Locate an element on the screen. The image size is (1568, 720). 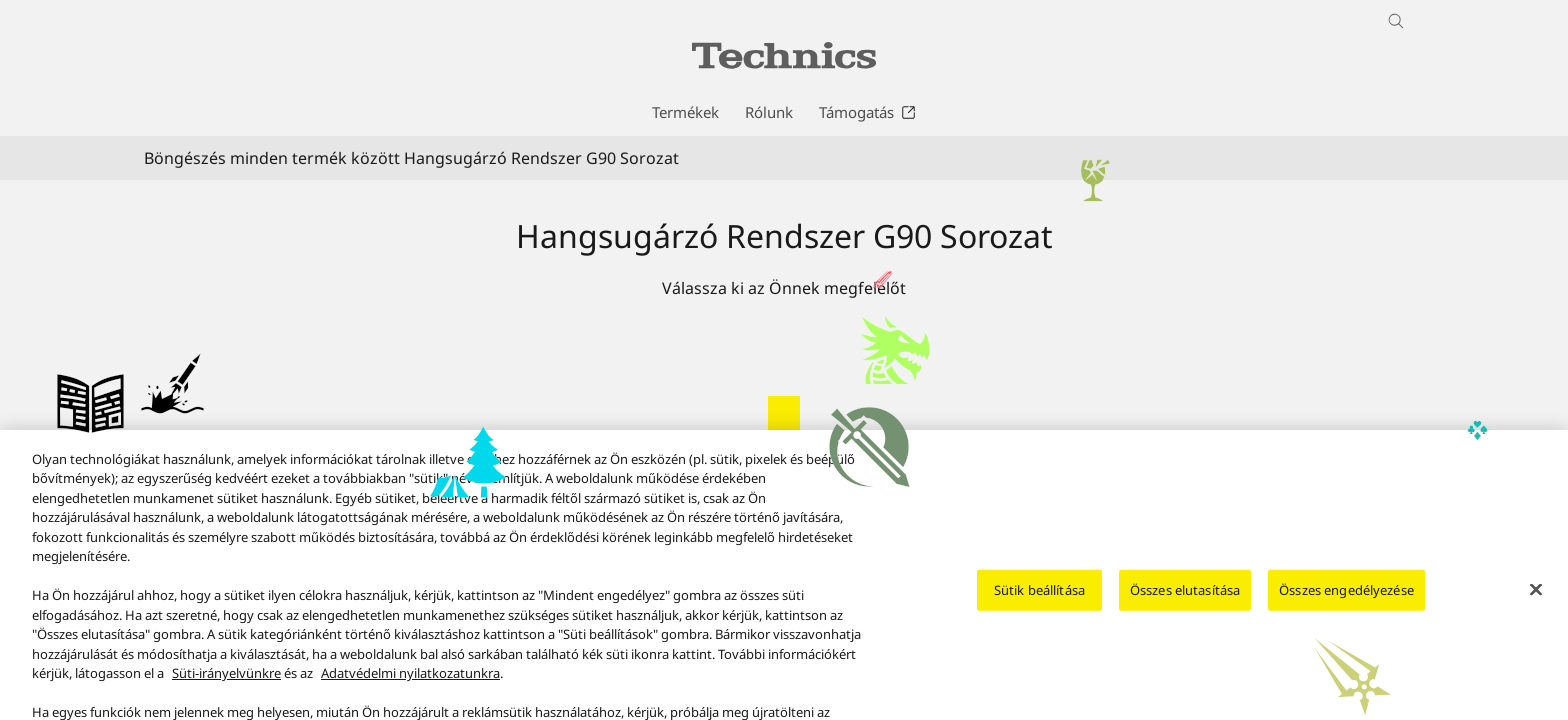
launch submarine missile attack is located at coordinates (172, 383).